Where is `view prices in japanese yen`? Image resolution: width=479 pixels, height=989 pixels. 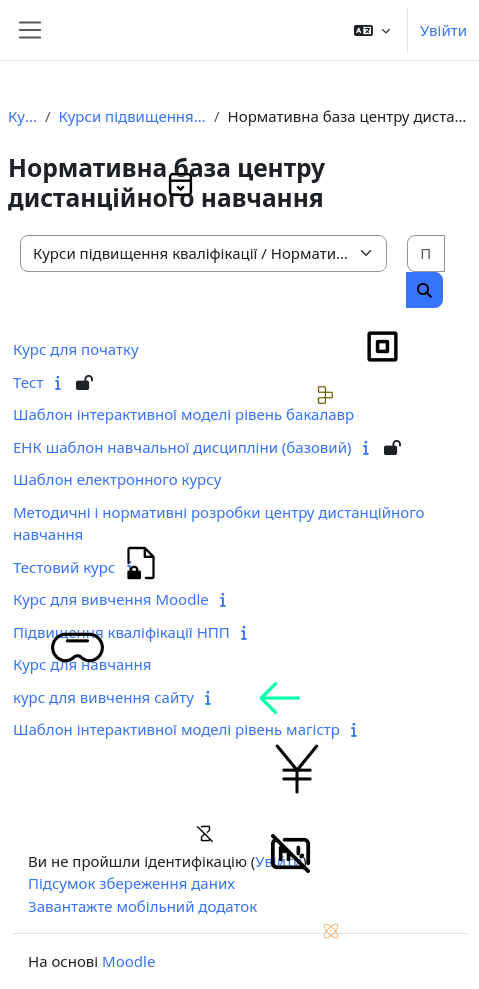
view prices in japanese yen is located at coordinates (297, 768).